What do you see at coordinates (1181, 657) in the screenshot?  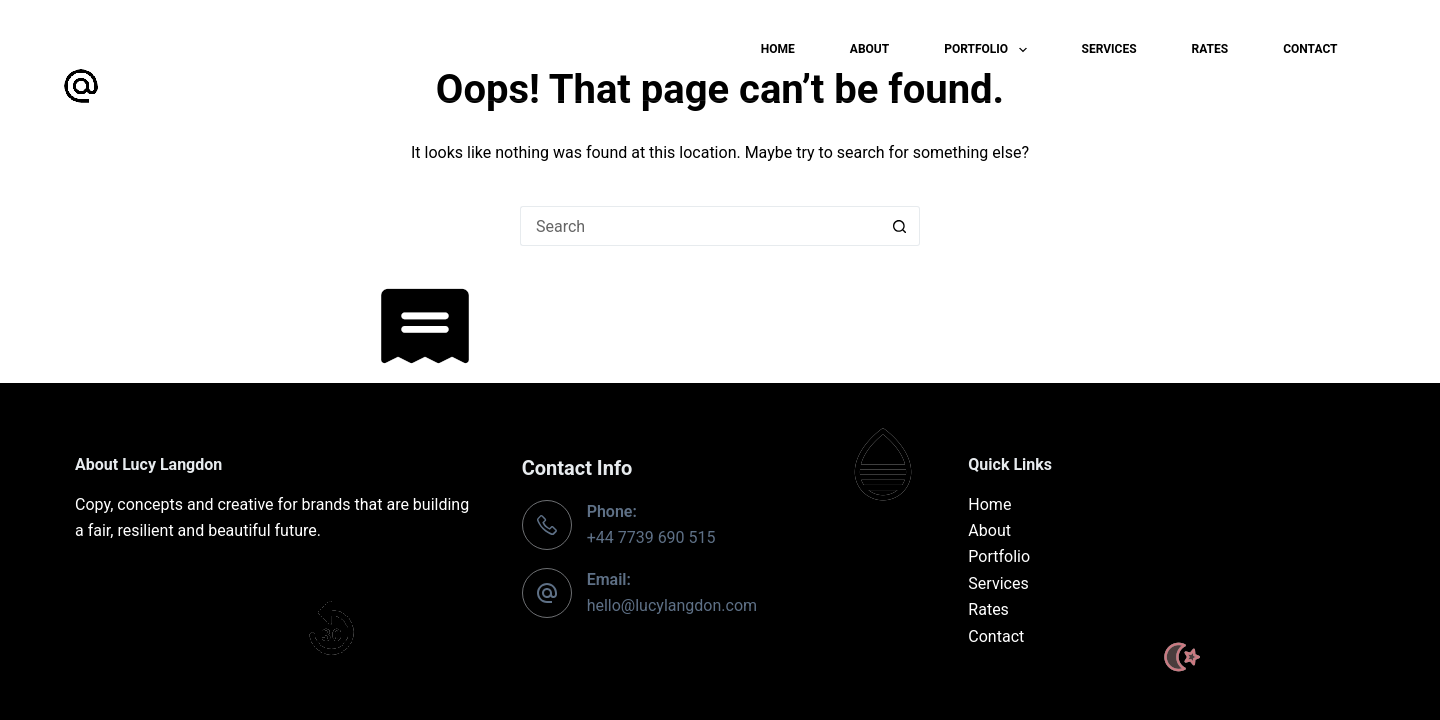 I see `indicates islamic religious content or settings` at bounding box center [1181, 657].